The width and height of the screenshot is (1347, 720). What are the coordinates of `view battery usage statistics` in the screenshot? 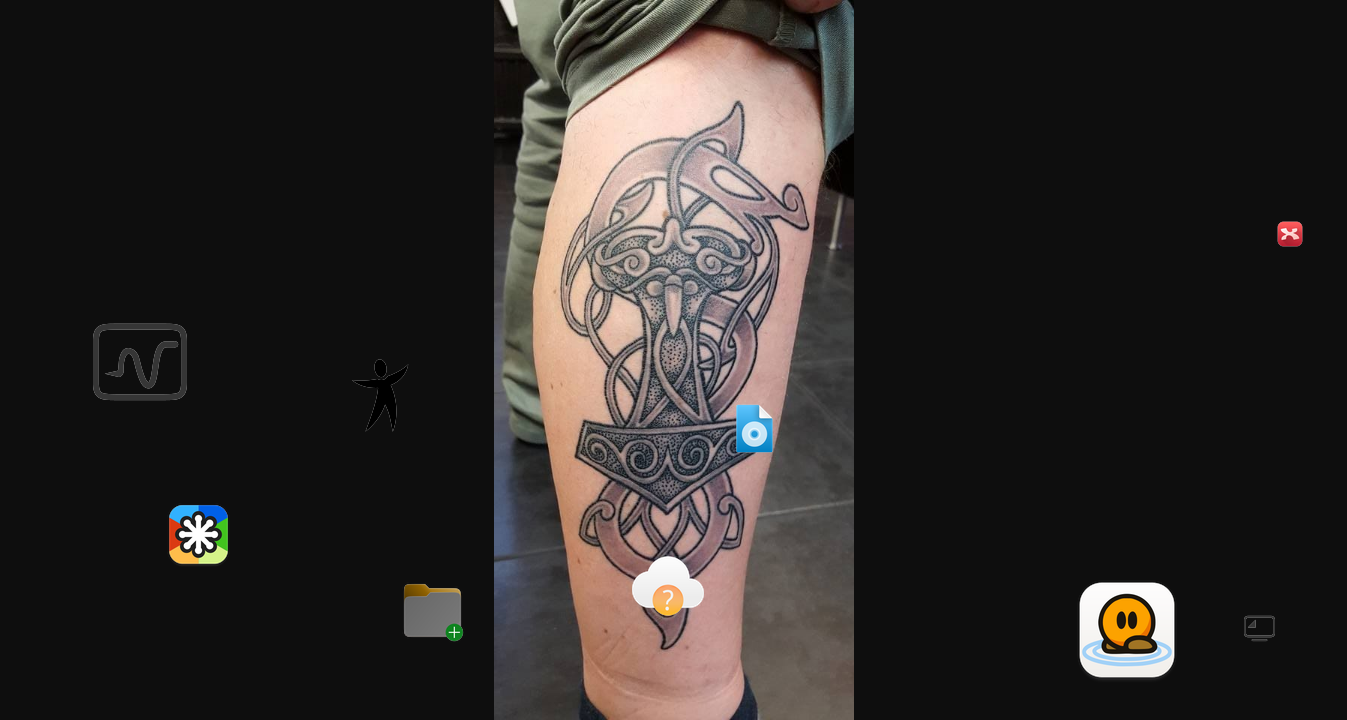 It's located at (140, 359).